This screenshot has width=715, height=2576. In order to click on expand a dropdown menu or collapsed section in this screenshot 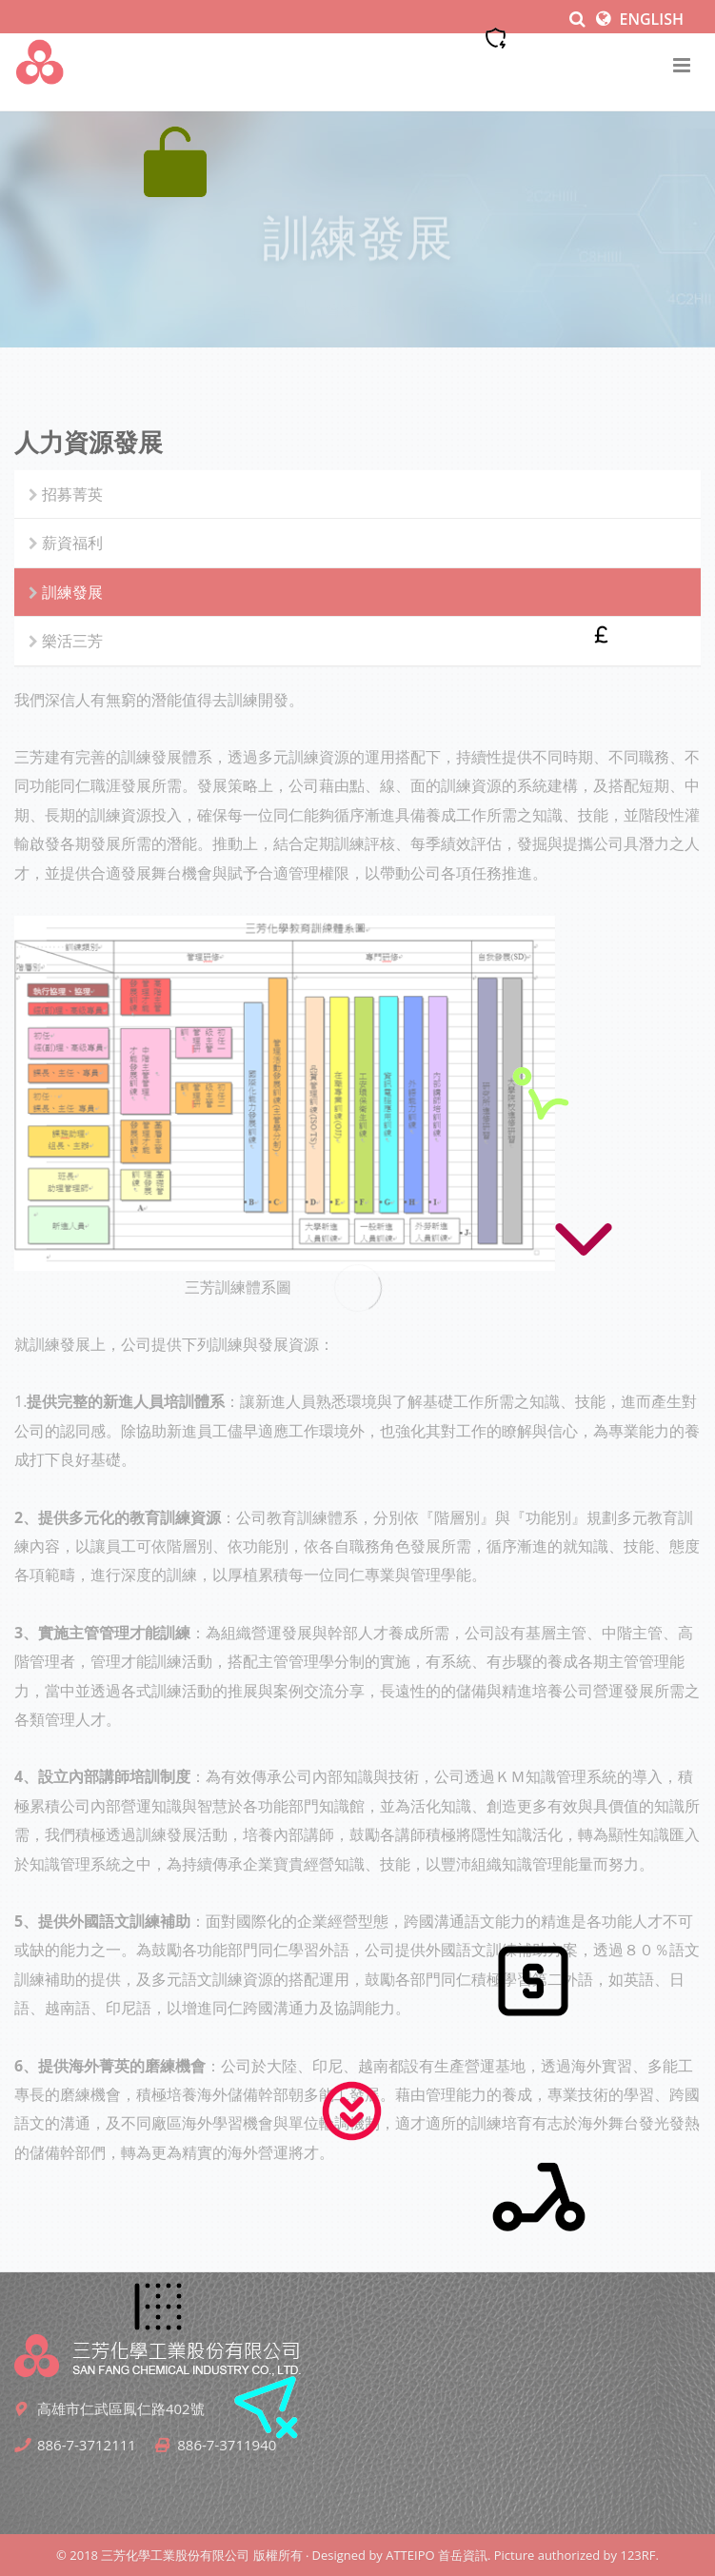, I will do `click(584, 1239)`.